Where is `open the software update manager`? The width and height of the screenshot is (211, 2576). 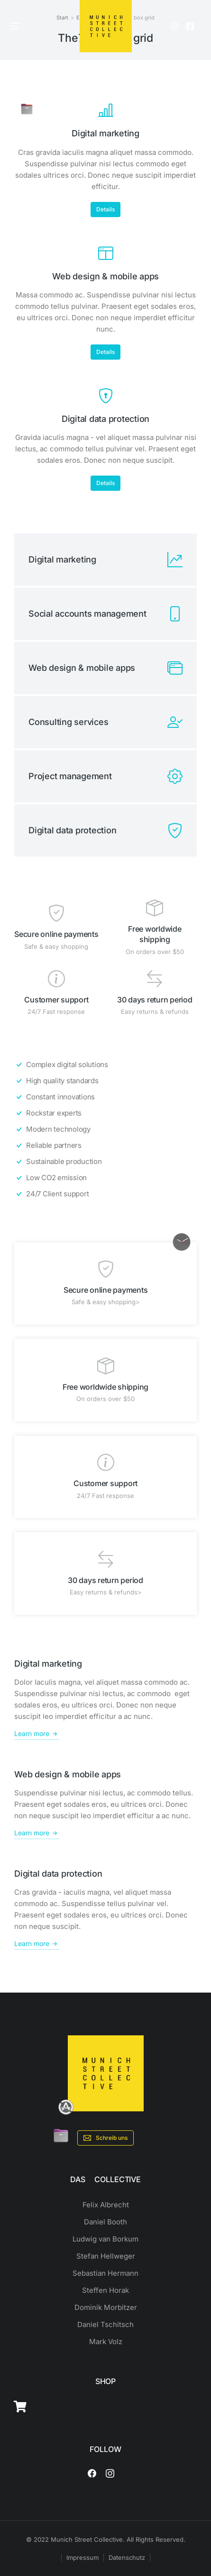 open the software update manager is located at coordinates (66, 2107).